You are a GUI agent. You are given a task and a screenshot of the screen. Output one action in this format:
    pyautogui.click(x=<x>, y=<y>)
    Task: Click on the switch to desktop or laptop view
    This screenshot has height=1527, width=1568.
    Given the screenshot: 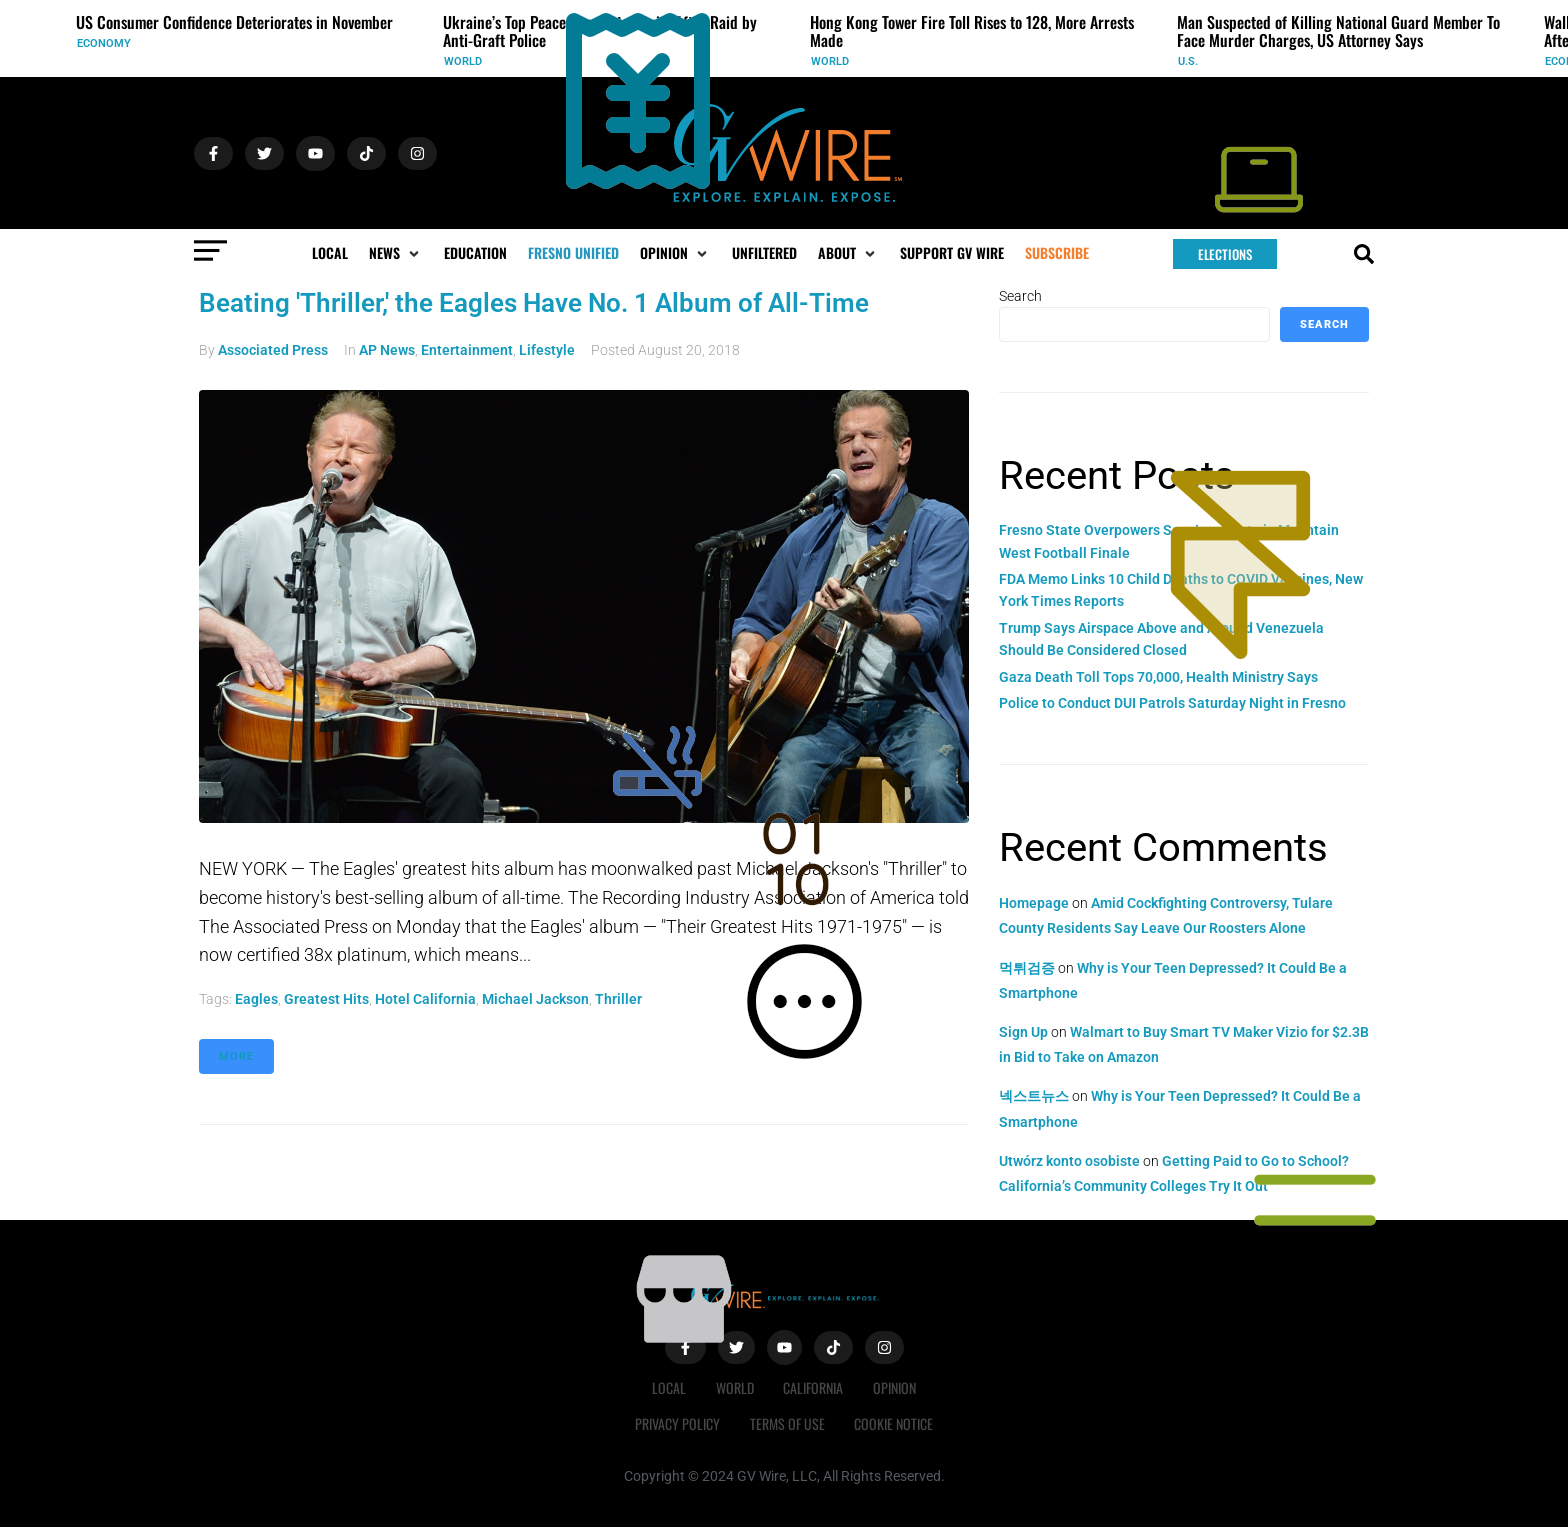 What is the action you would take?
    pyautogui.click(x=1259, y=178)
    